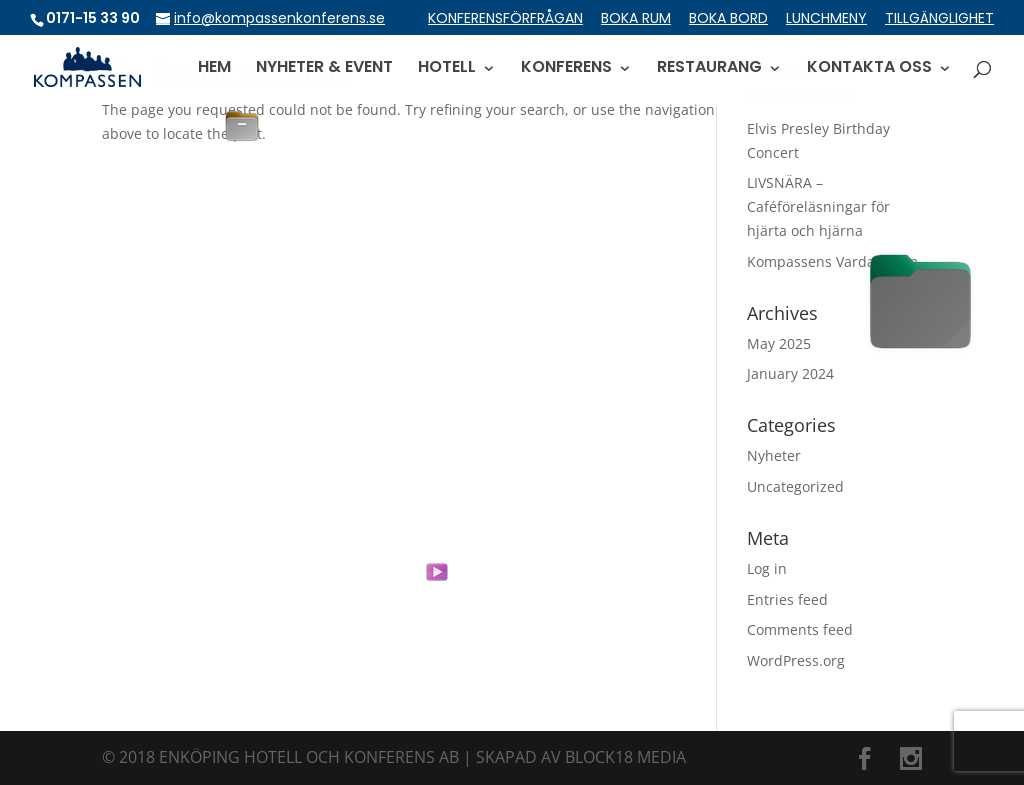 This screenshot has height=785, width=1024. Describe the element at coordinates (242, 126) in the screenshot. I see `open the file manager application` at that location.